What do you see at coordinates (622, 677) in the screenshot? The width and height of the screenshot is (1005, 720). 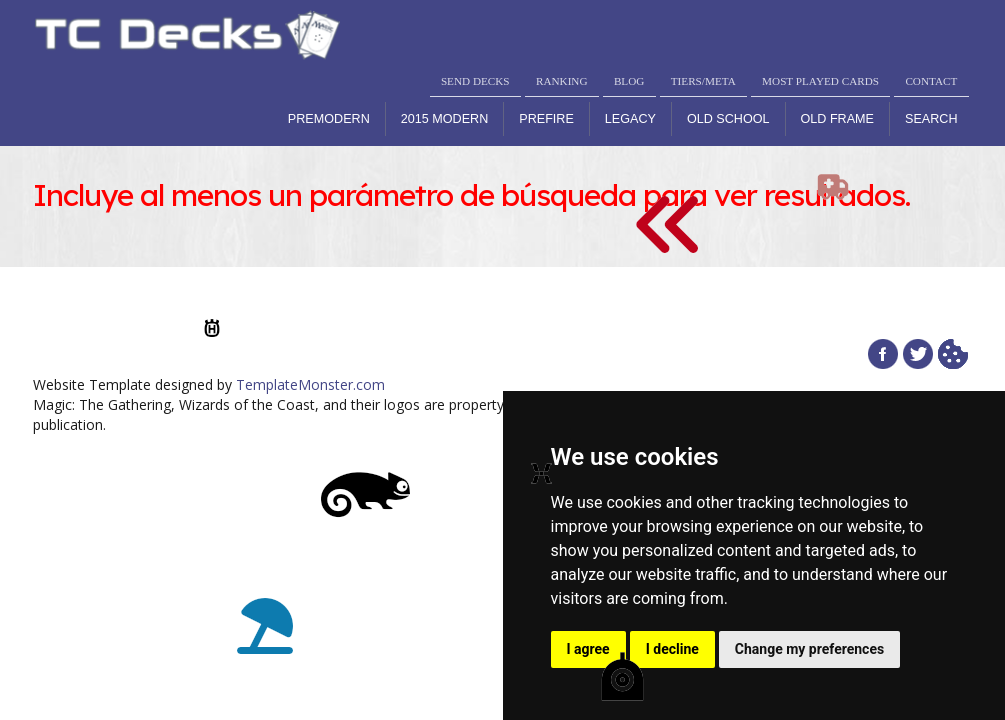 I see `access AI or chatbot features` at bounding box center [622, 677].